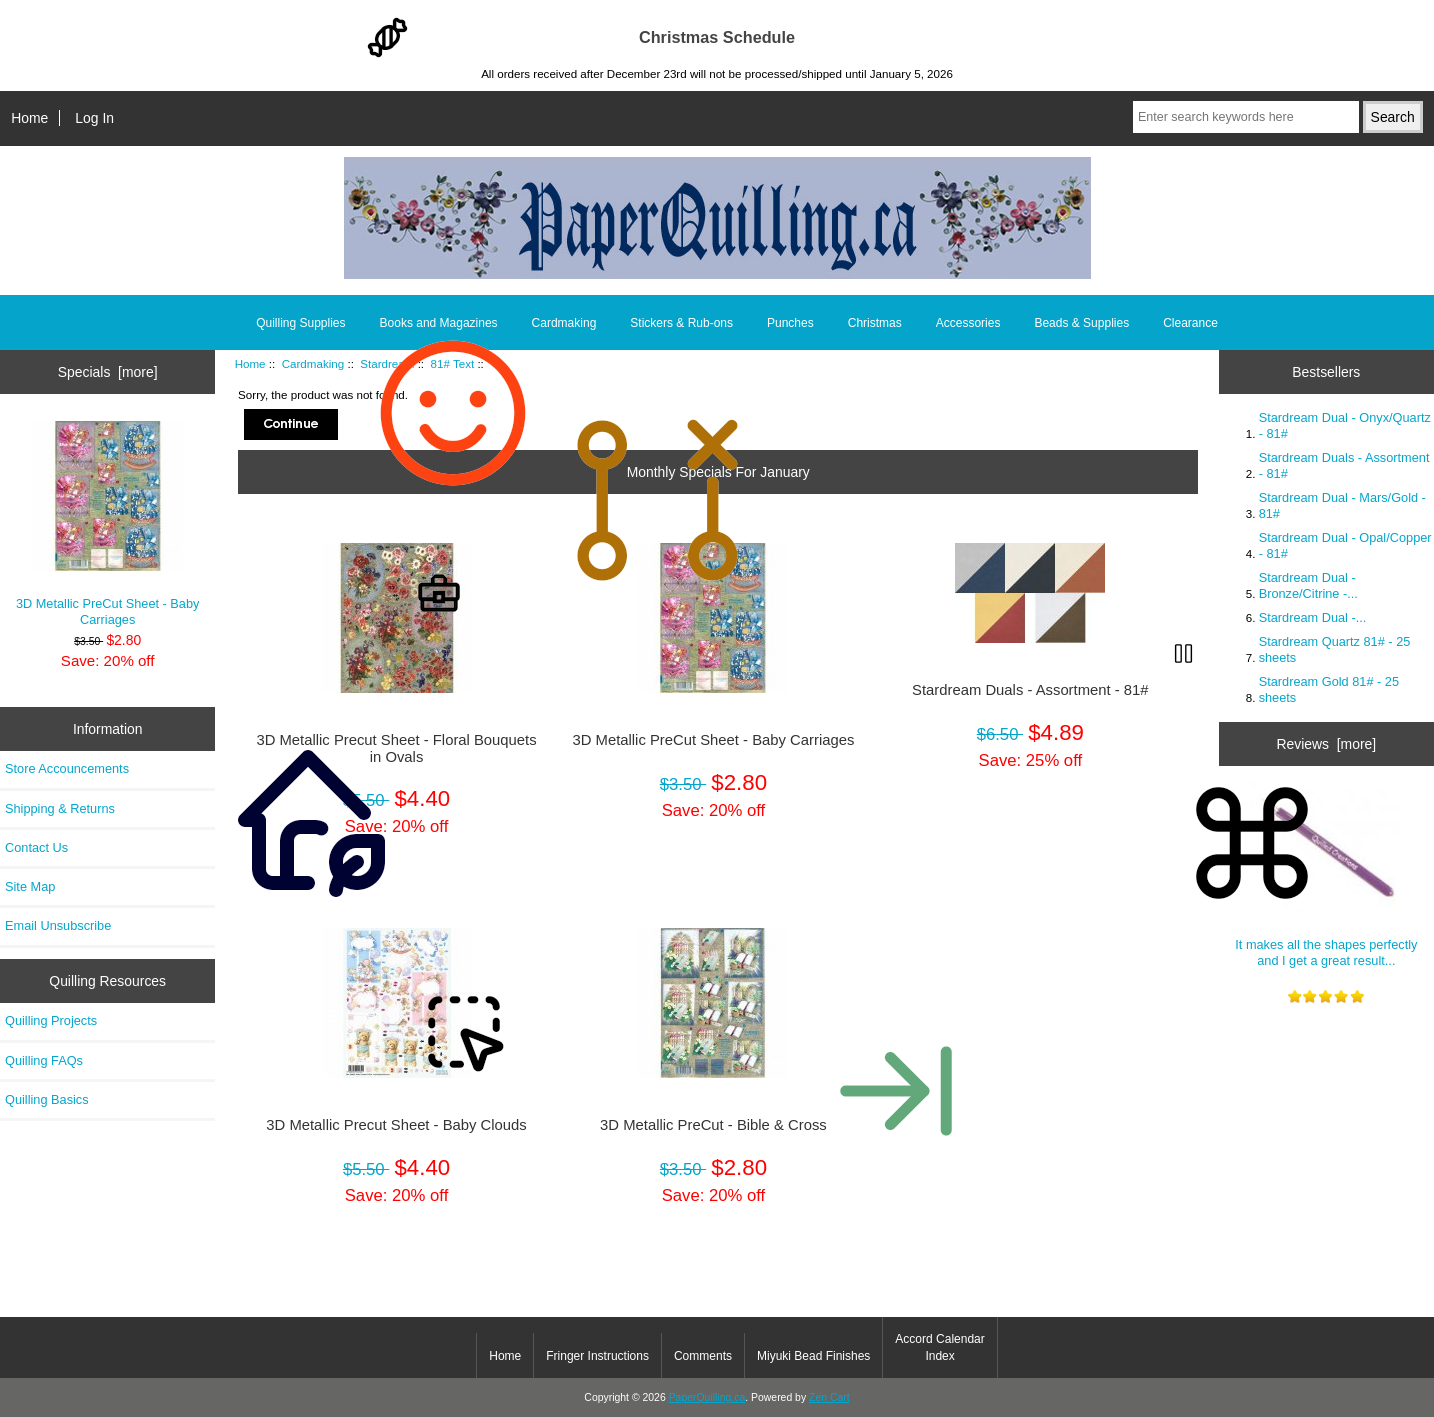 The width and height of the screenshot is (1434, 1417). Describe the element at coordinates (1252, 843) in the screenshot. I see `command key modifier for keyboard shortcuts` at that location.